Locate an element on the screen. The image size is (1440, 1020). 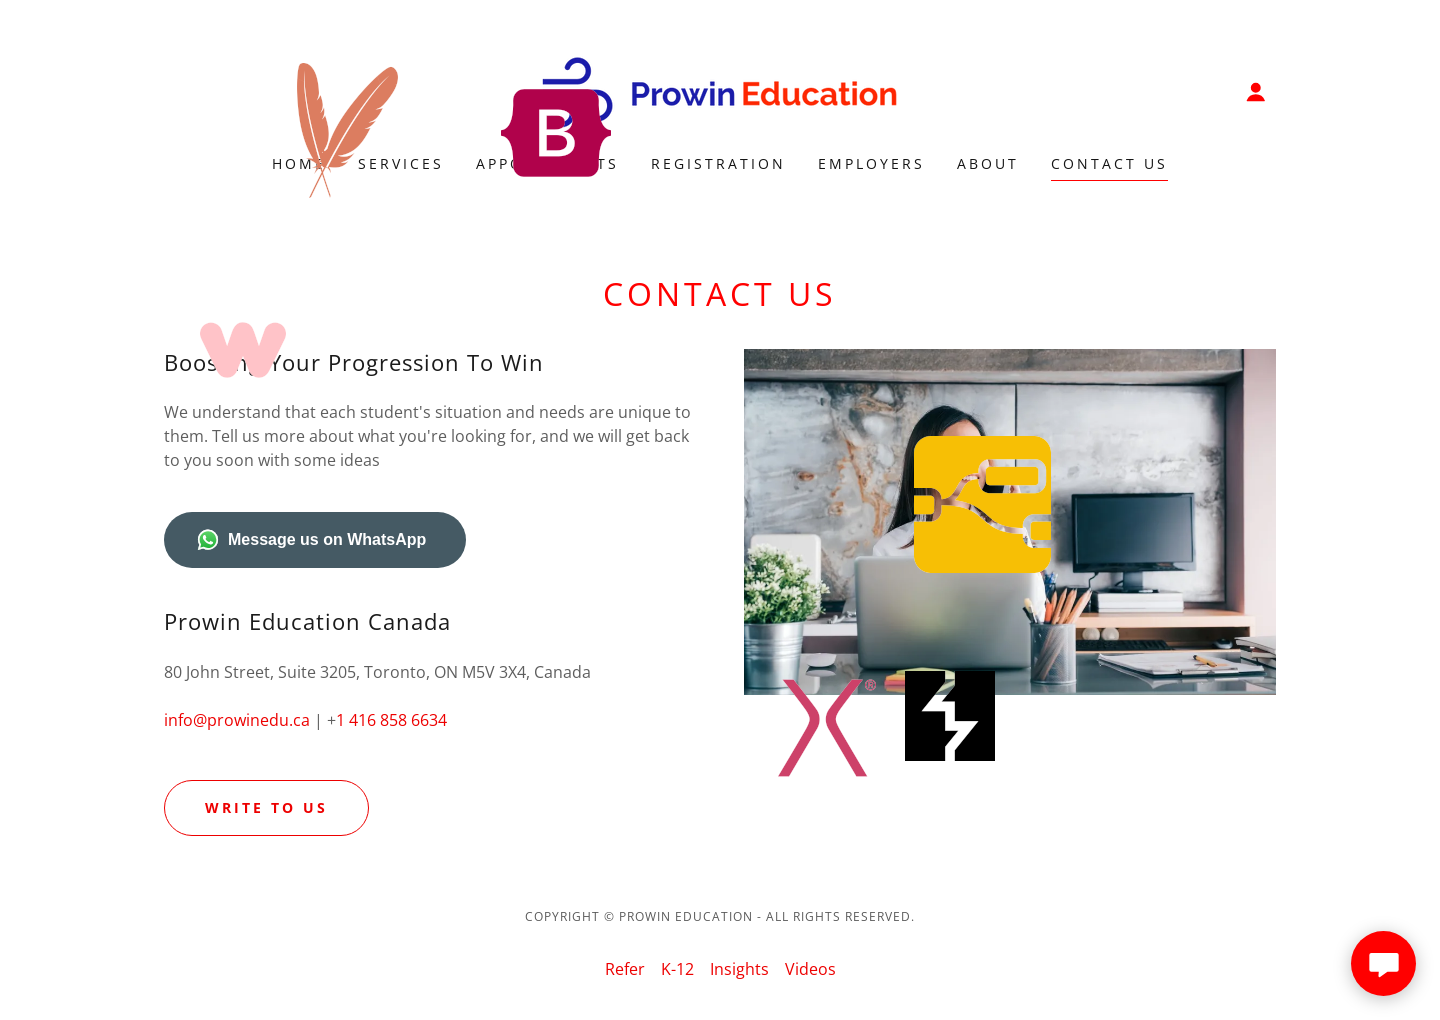
apache maven project or build tool is located at coordinates (347, 130).